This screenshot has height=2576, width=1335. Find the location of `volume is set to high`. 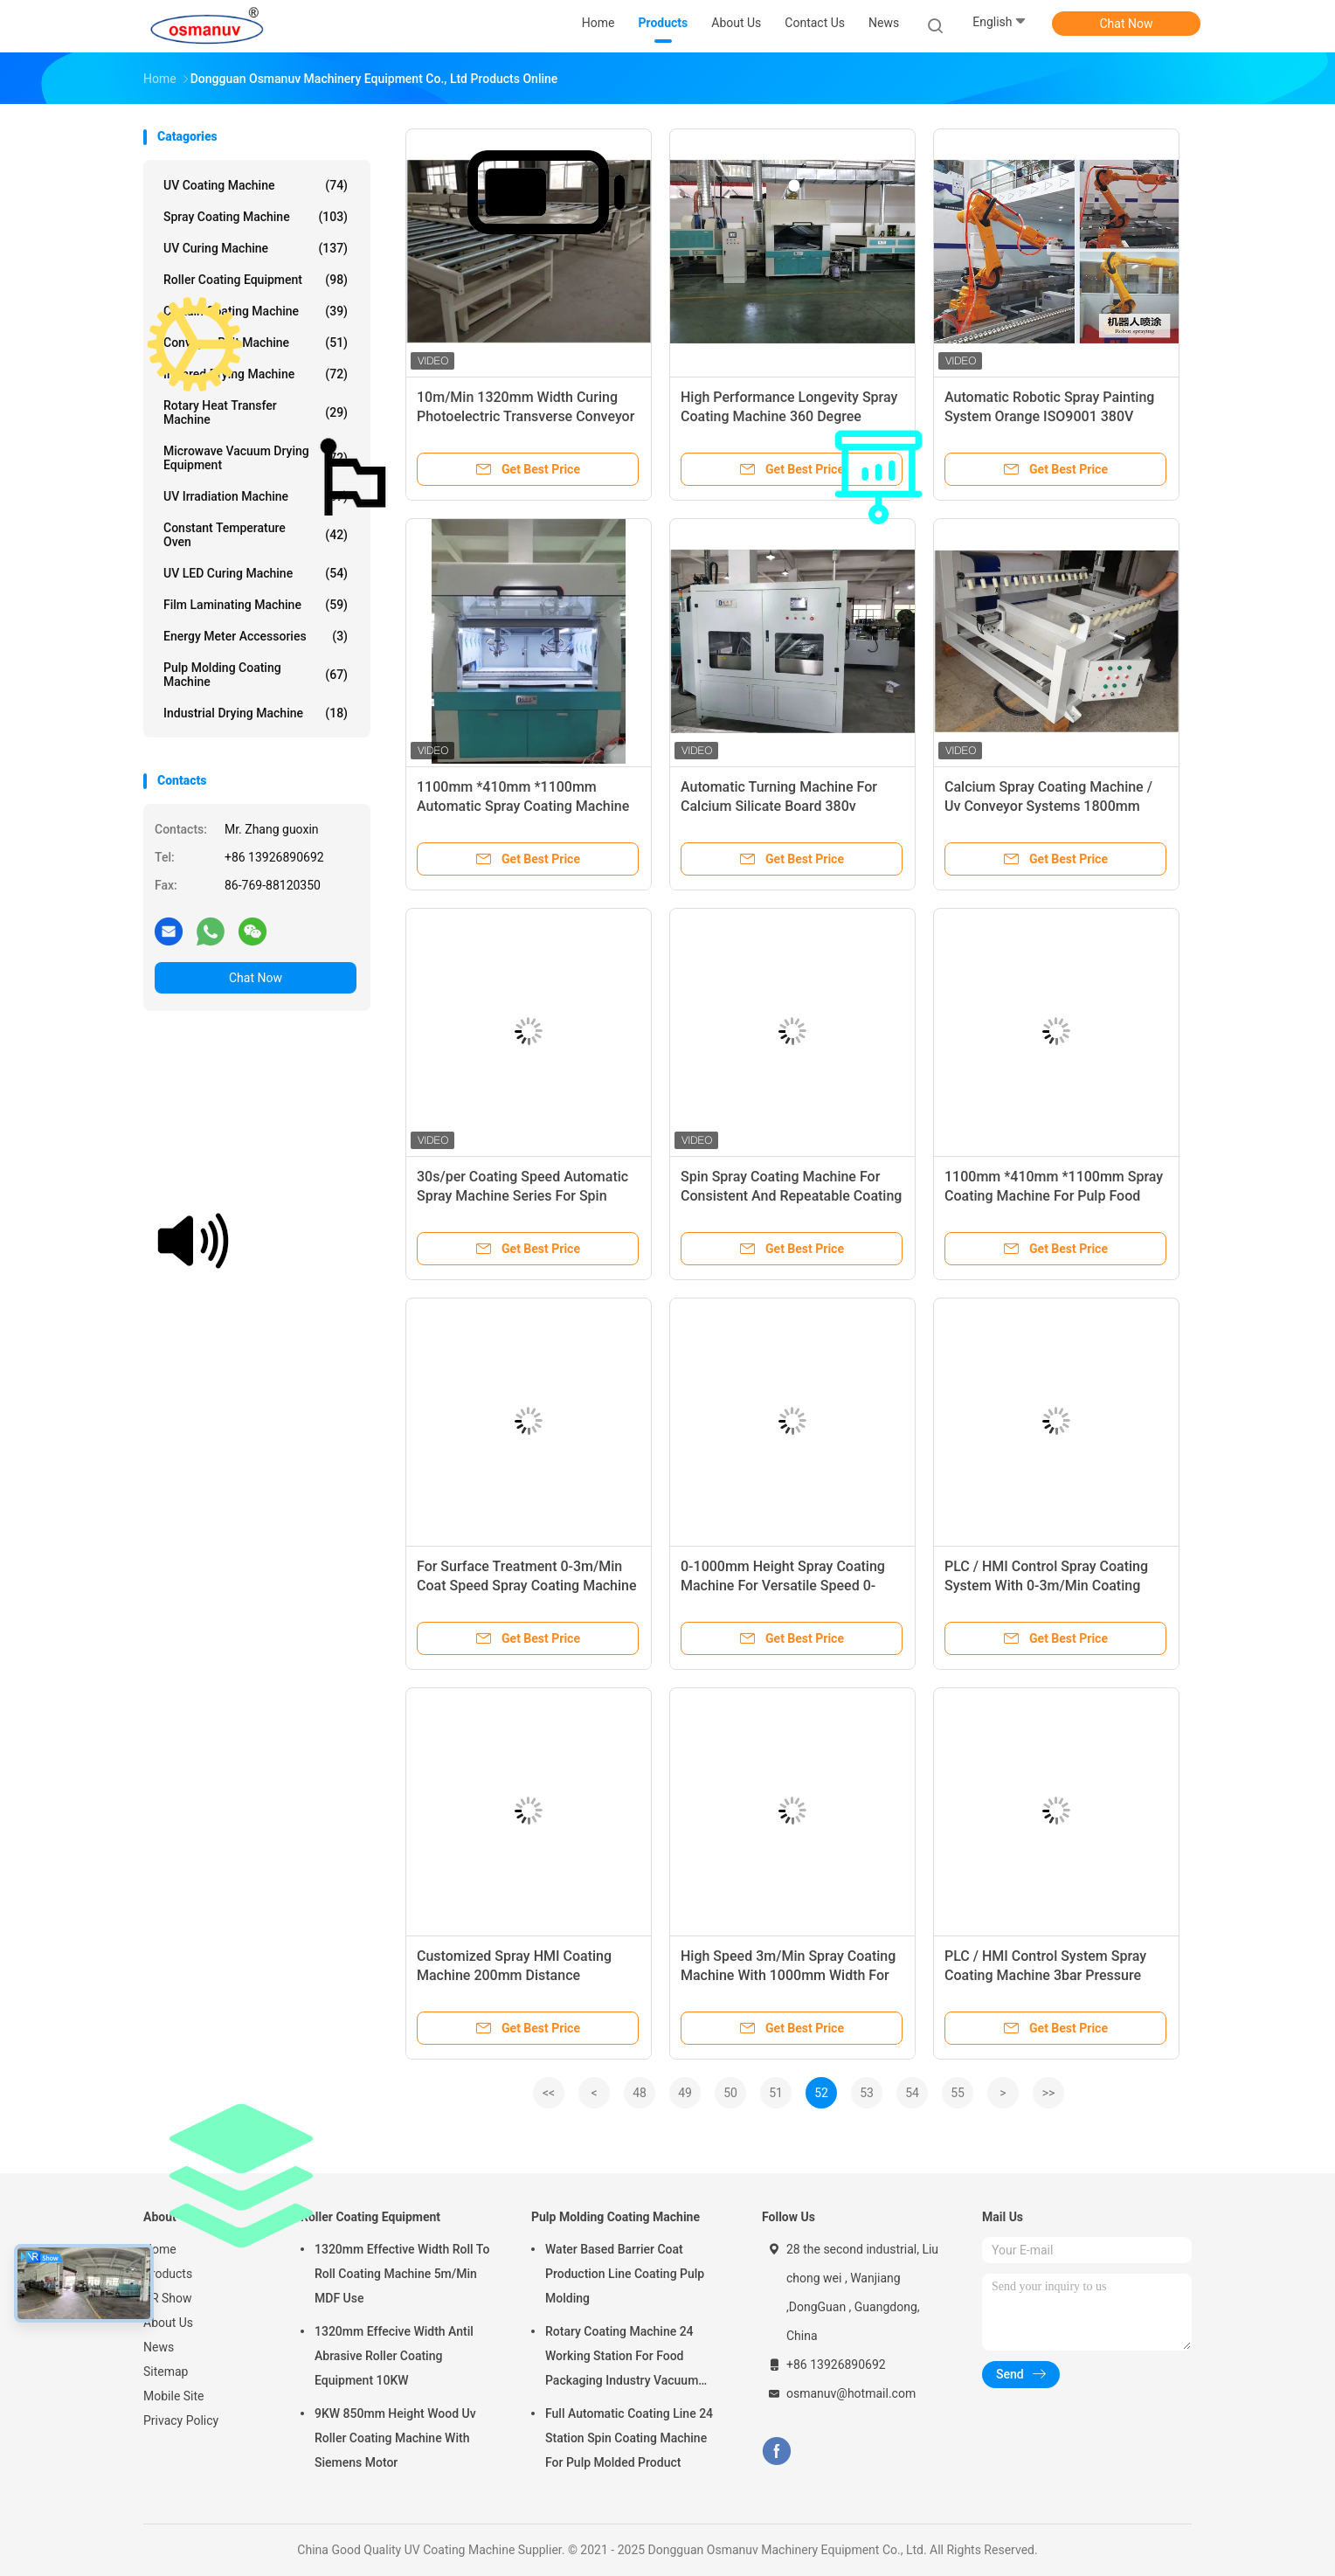

volume is set to high is located at coordinates (193, 1241).